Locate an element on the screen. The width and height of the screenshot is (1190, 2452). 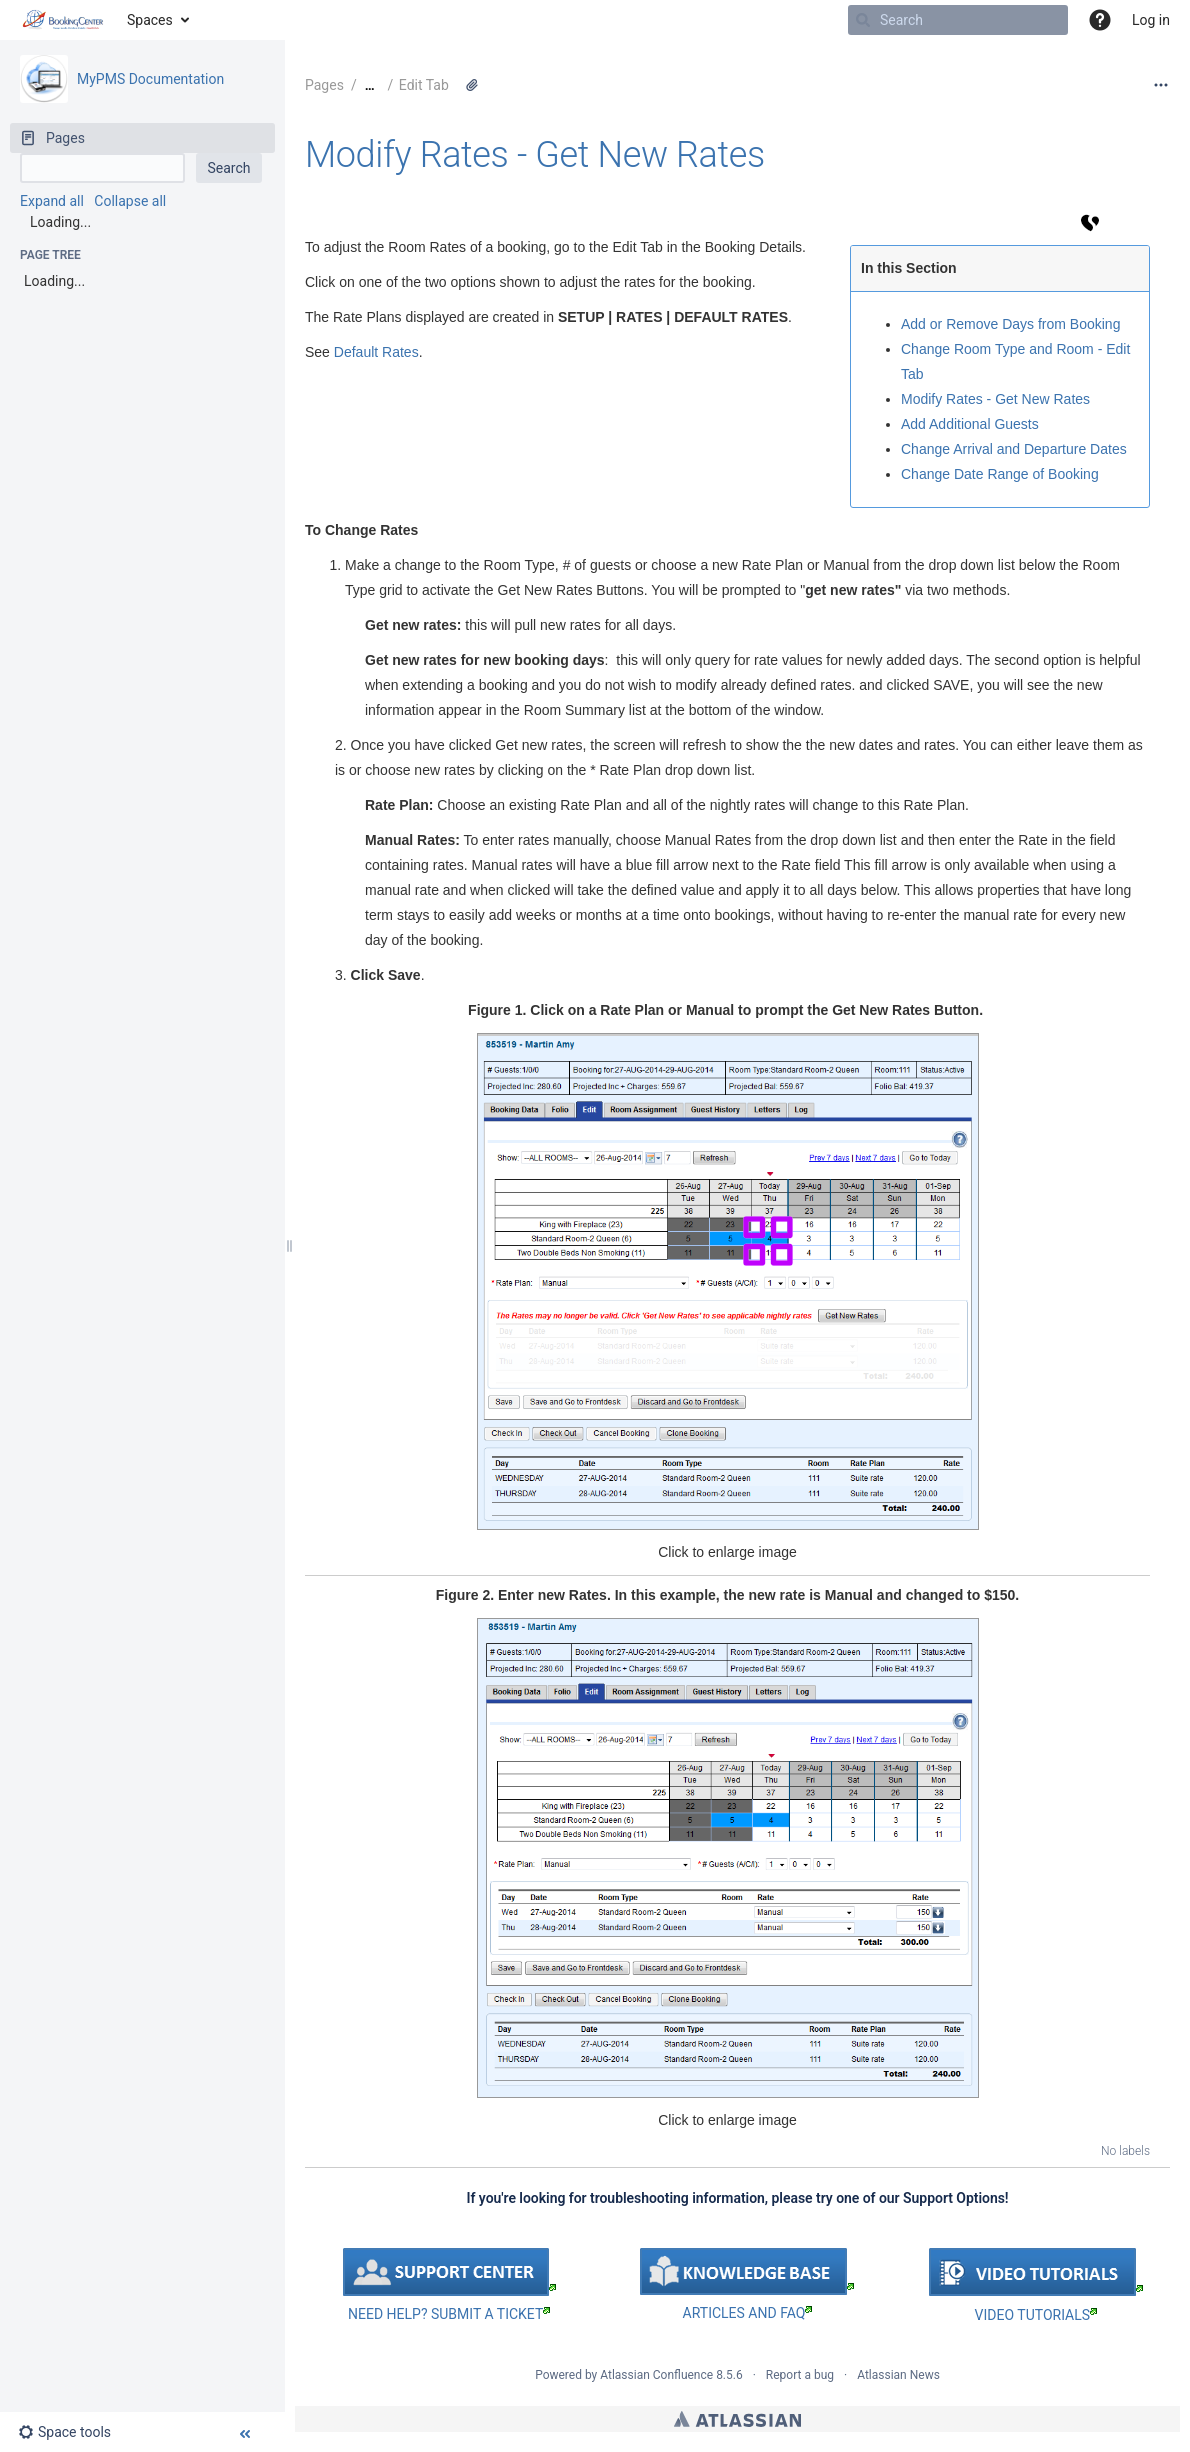
access app grid or menu is located at coordinates (768, 1241).